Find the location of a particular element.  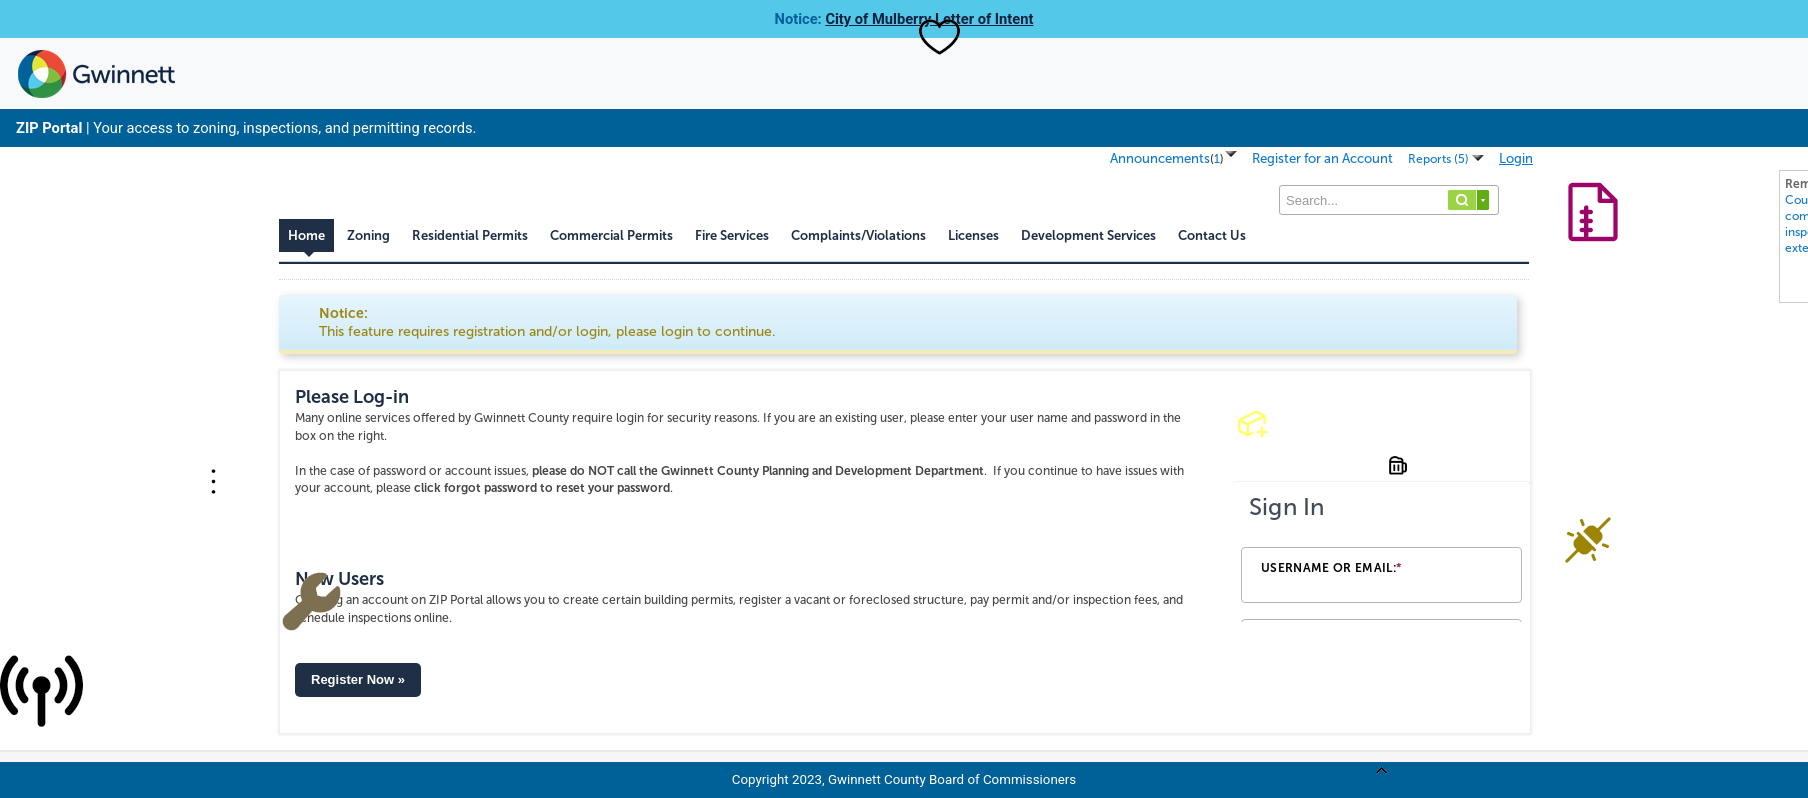

access compressed or archived files is located at coordinates (1593, 212).